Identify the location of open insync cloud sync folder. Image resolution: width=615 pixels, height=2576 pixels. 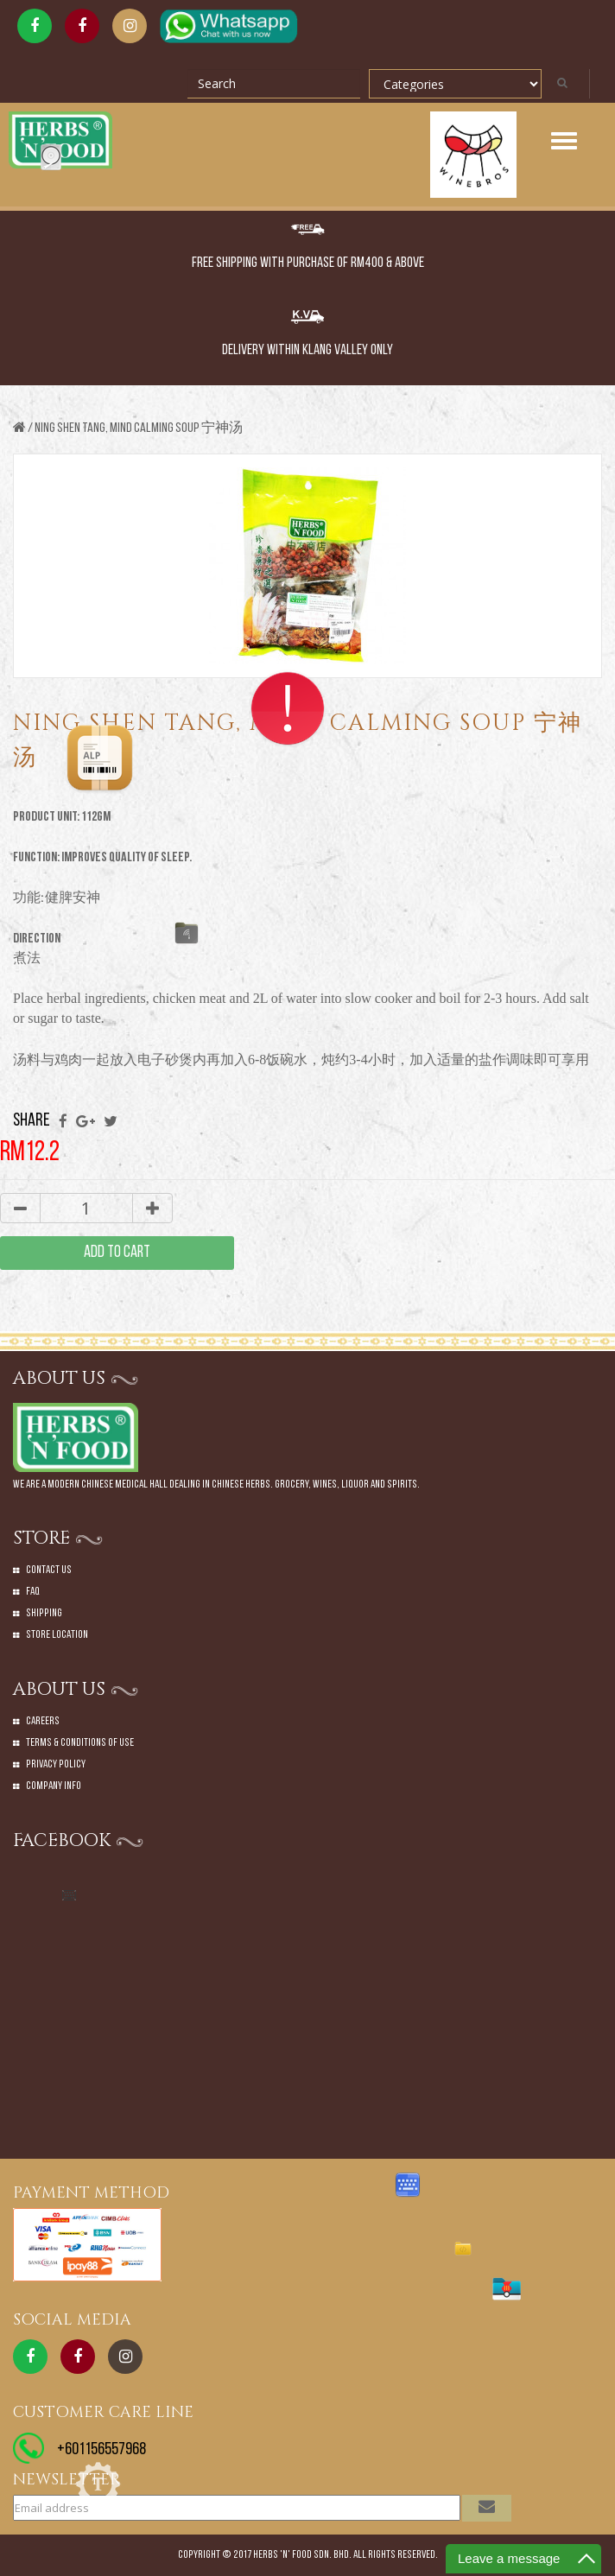
(187, 933).